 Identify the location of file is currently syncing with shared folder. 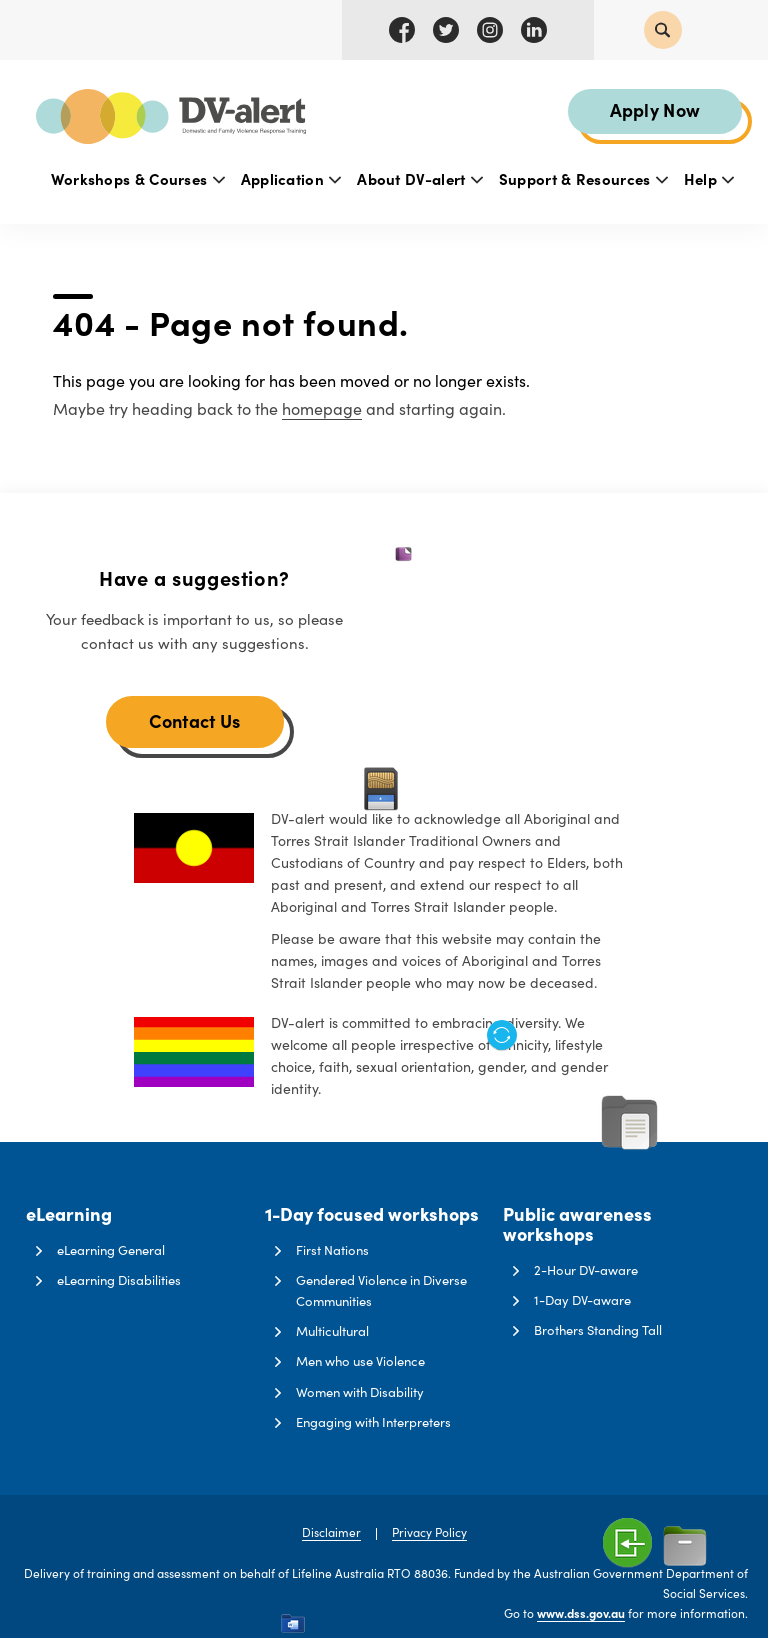
(502, 1035).